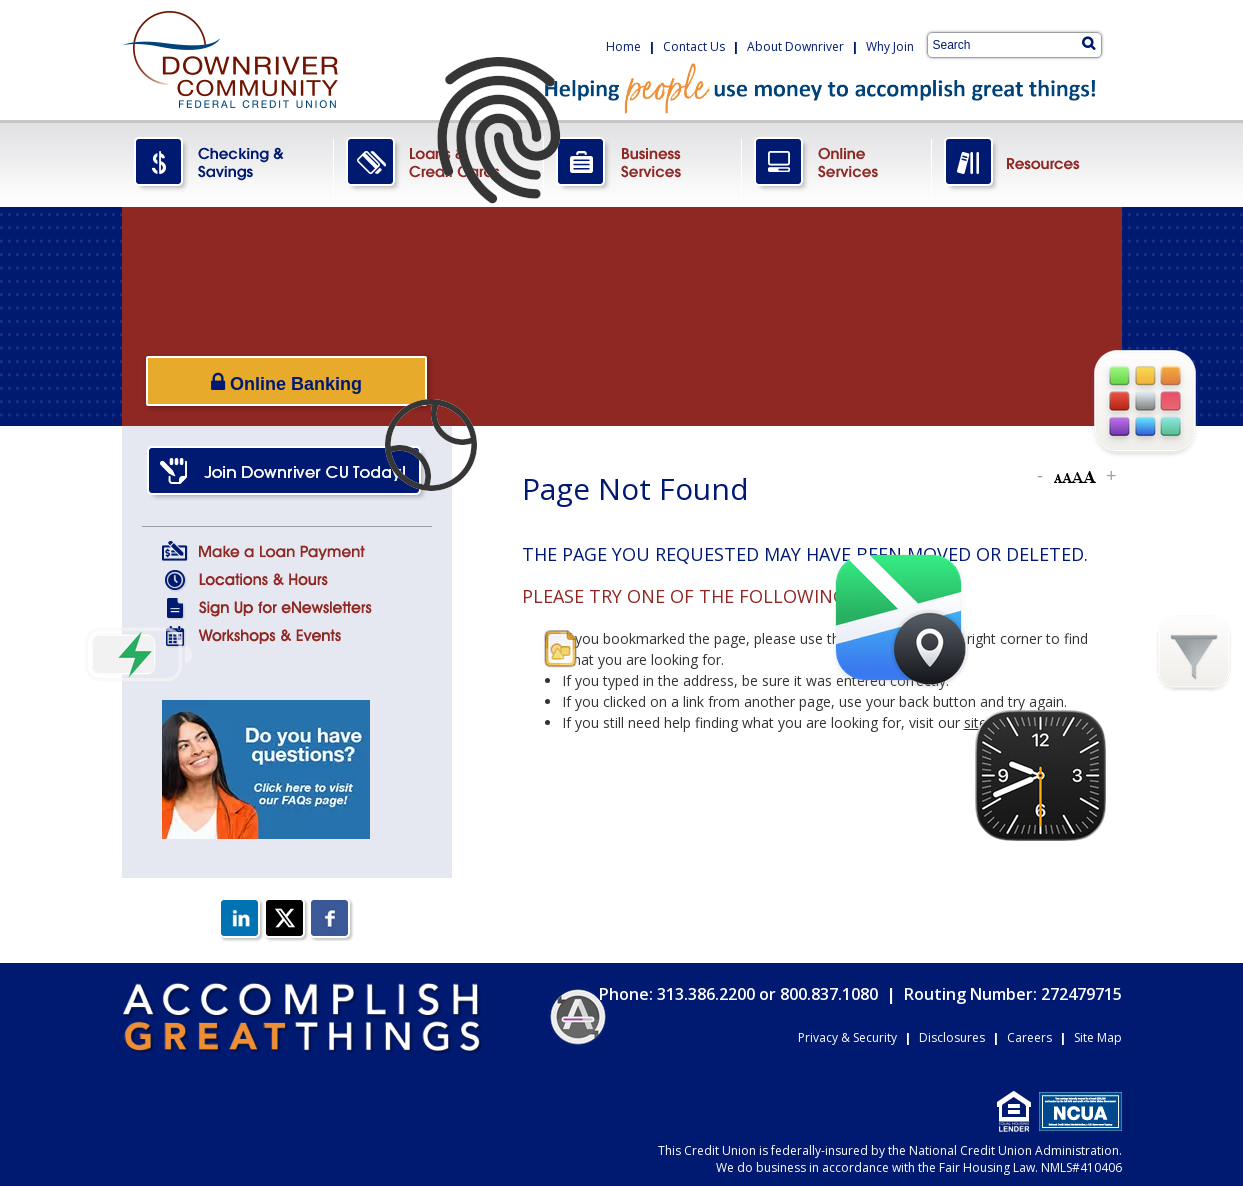  What do you see at coordinates (1040, 775) in the screenshot?
I see `open the clock app` at bounding box center [1040, 775].